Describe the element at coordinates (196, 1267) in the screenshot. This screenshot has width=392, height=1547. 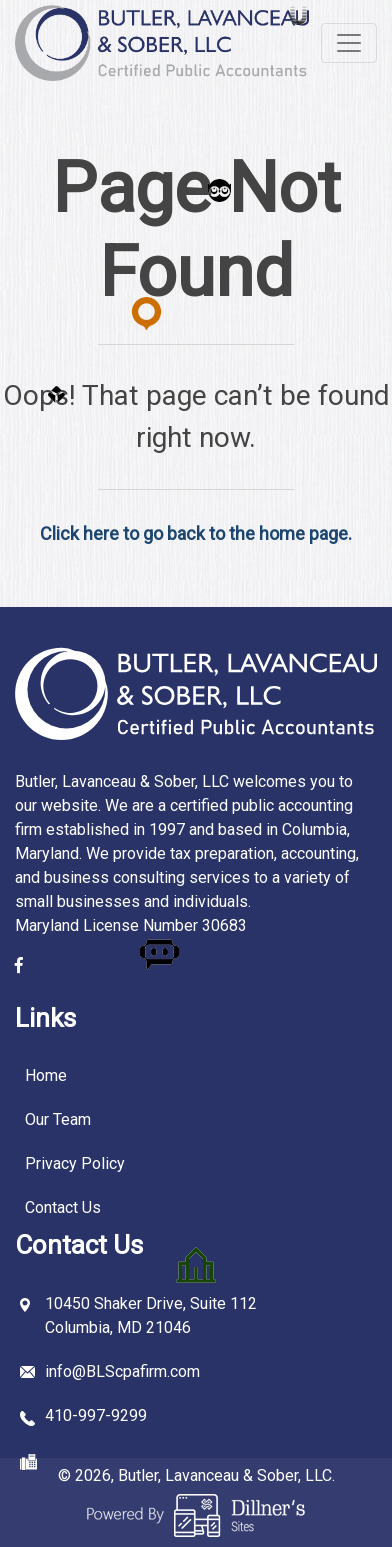
I see `access education or school-related features` at that location.